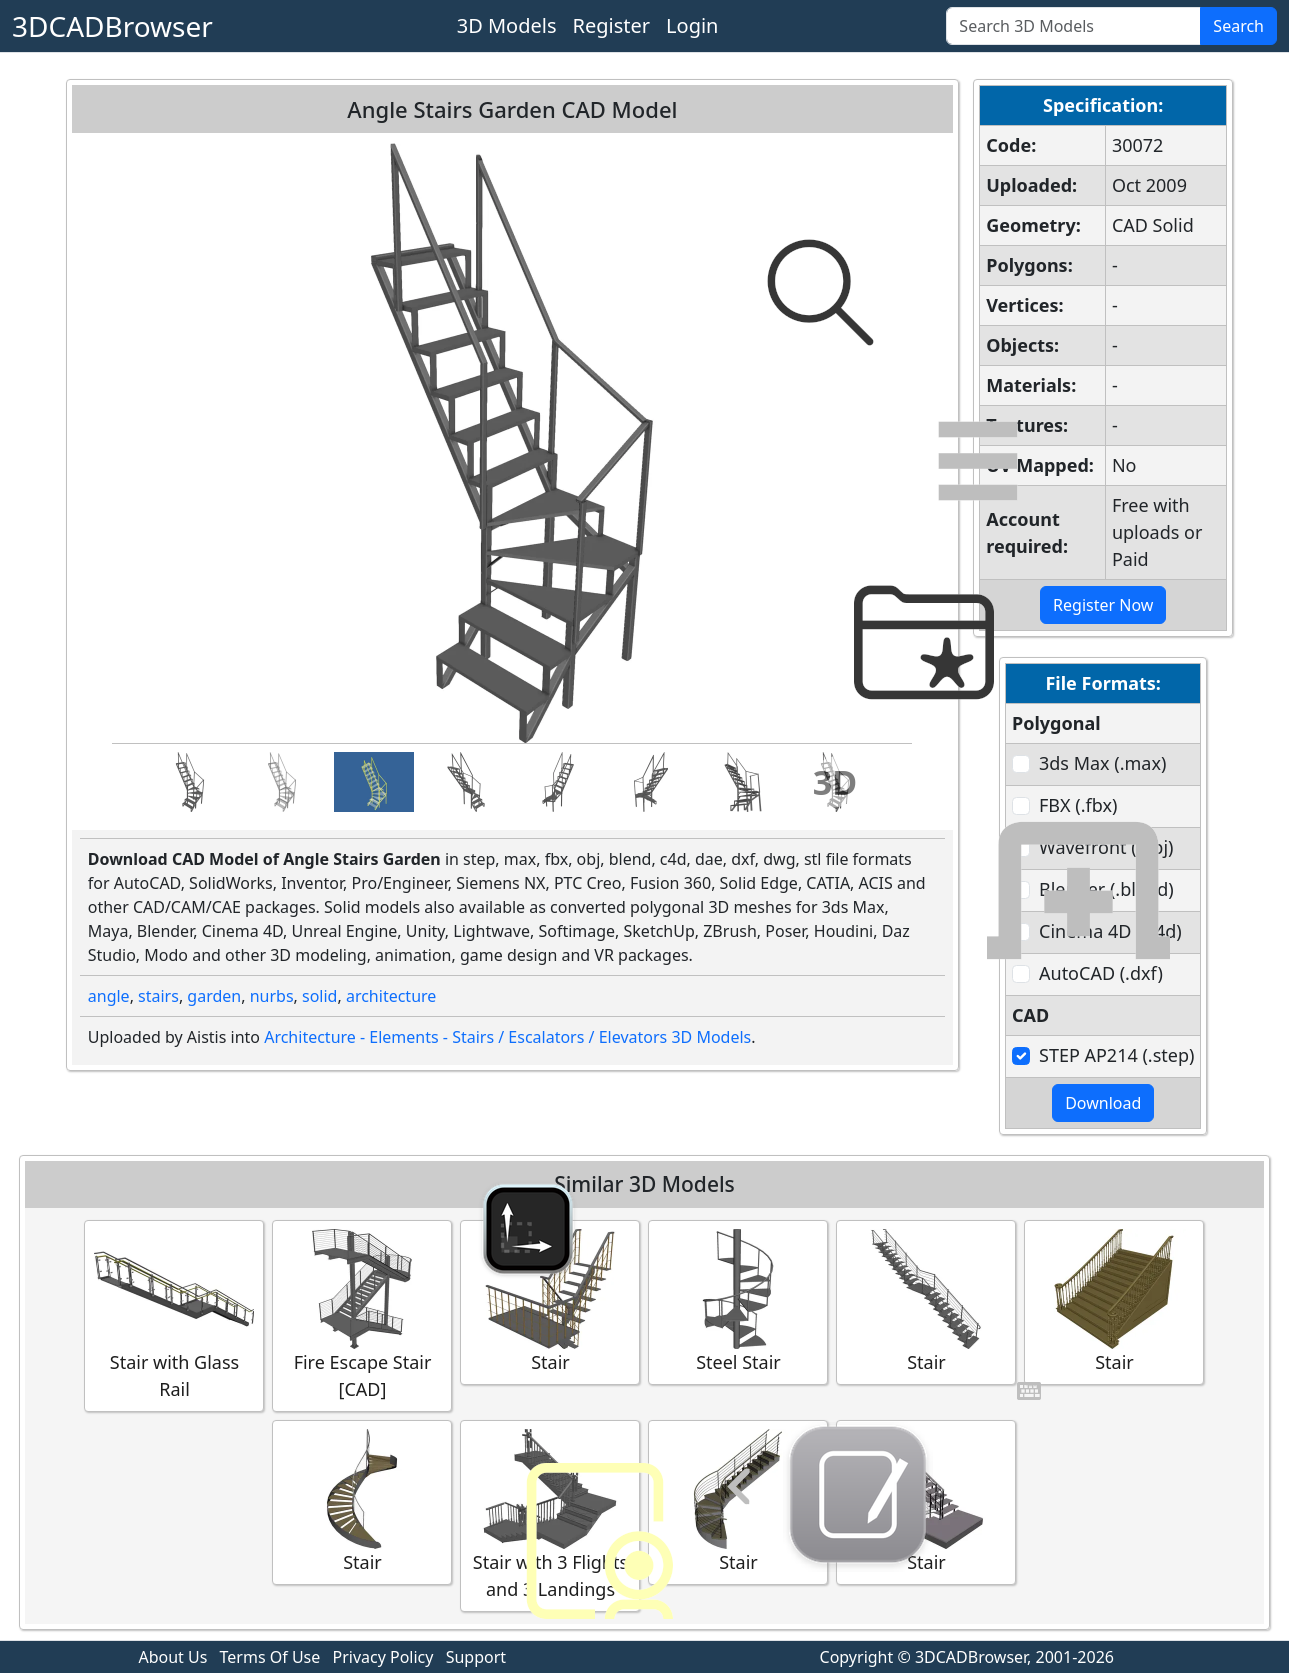 The width and height of the screenshot is (1289, 1673). Describe the element at coordinates (1078, 890) in the screenshot. I see `open a new browser tab` at that location.